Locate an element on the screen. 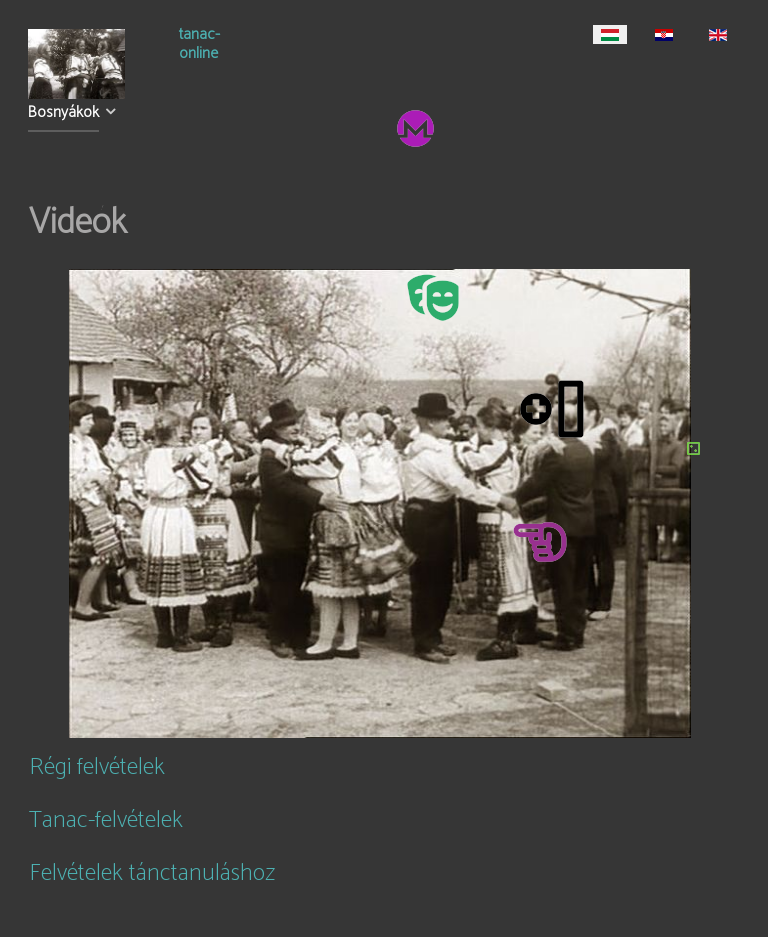 This screenshot has height=937, width=768. monero cryptocurrency logo is located at coordinates (415, 128).